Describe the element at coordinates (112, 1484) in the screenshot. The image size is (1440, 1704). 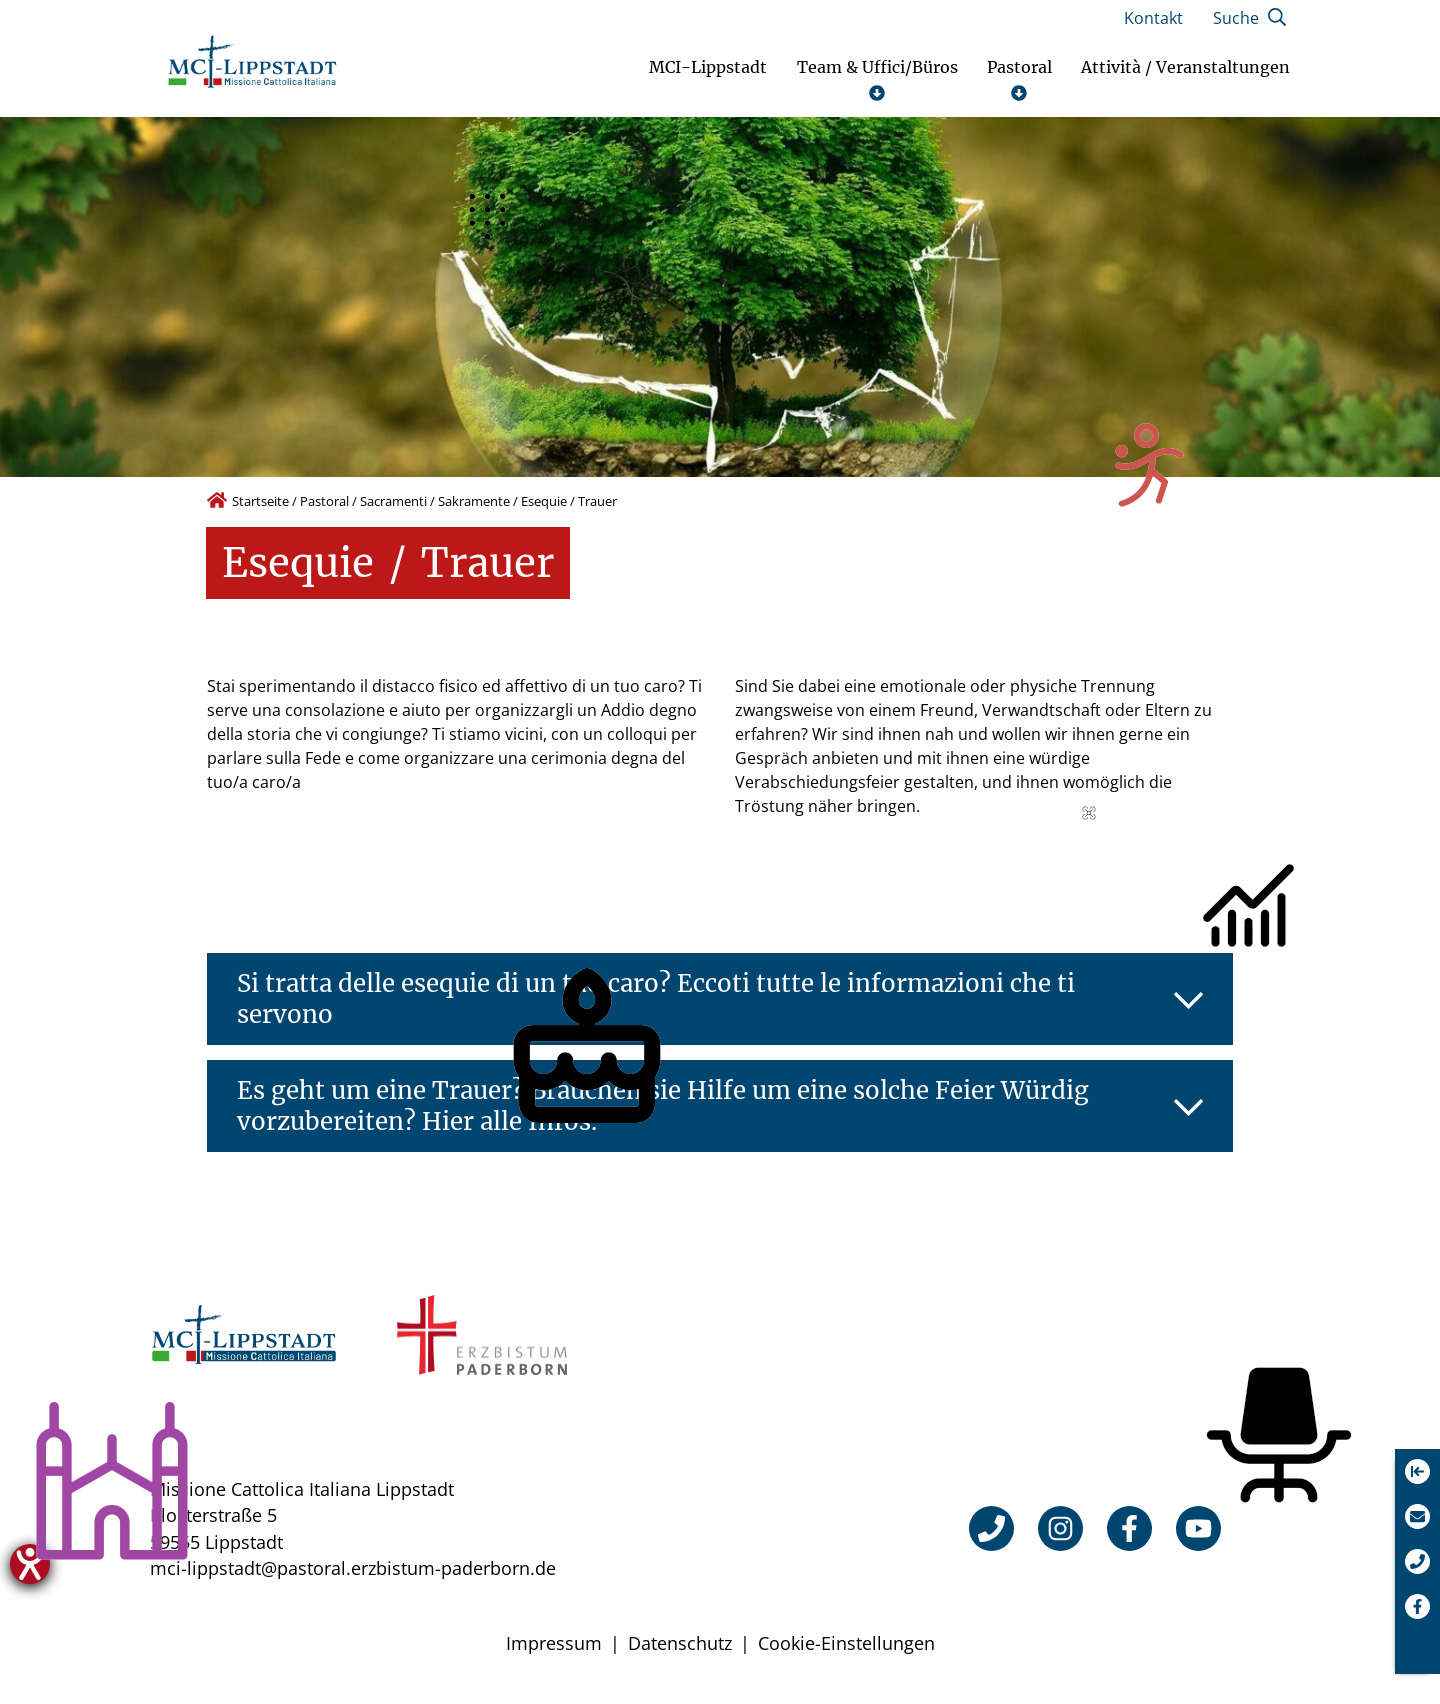
I see `find nearby synagogues` at that location.